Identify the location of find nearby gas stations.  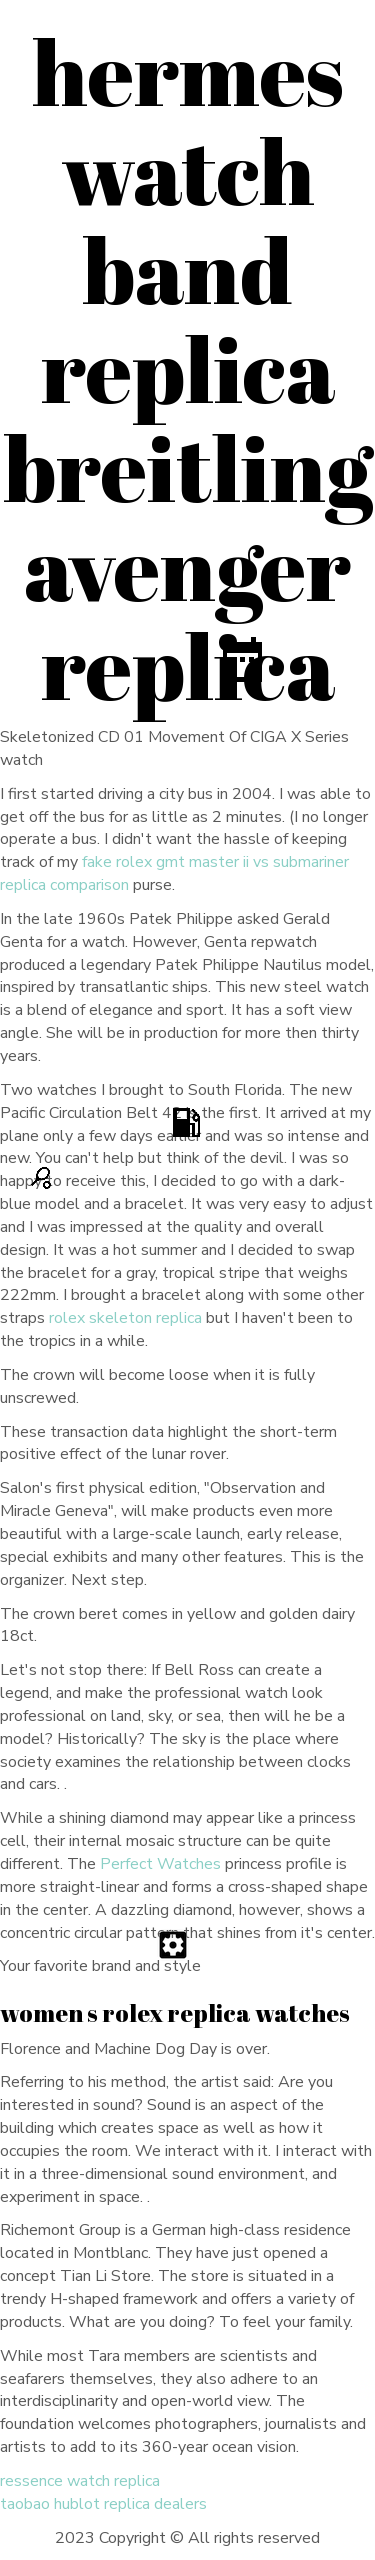
(186, 1122).